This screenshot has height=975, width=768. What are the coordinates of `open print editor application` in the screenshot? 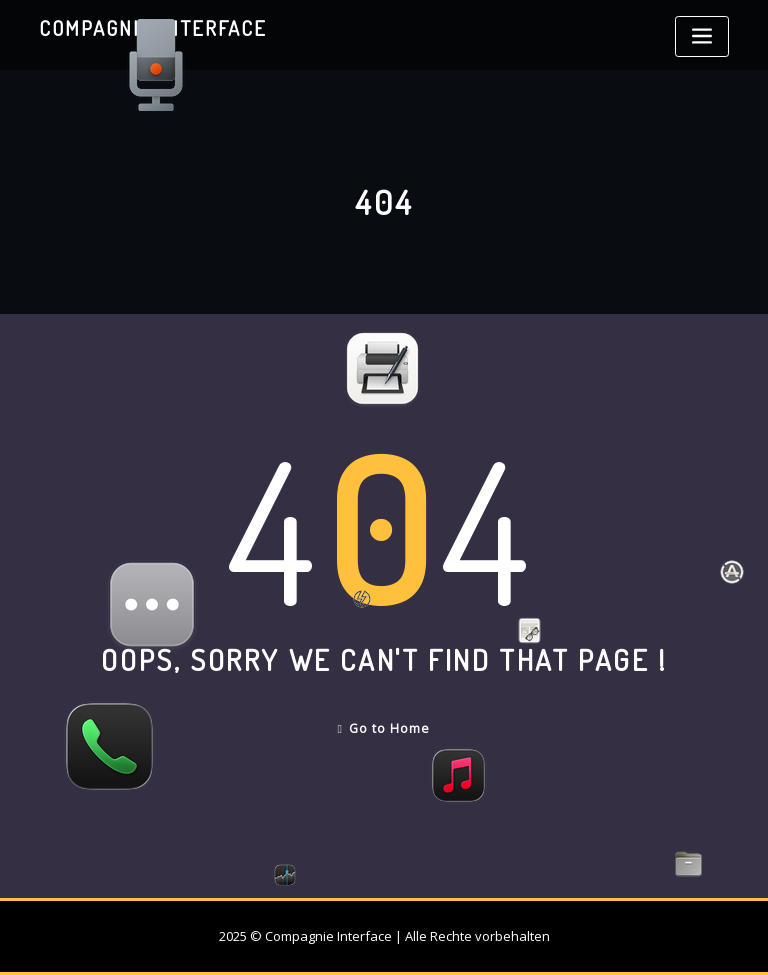 It's located at (382, 368).